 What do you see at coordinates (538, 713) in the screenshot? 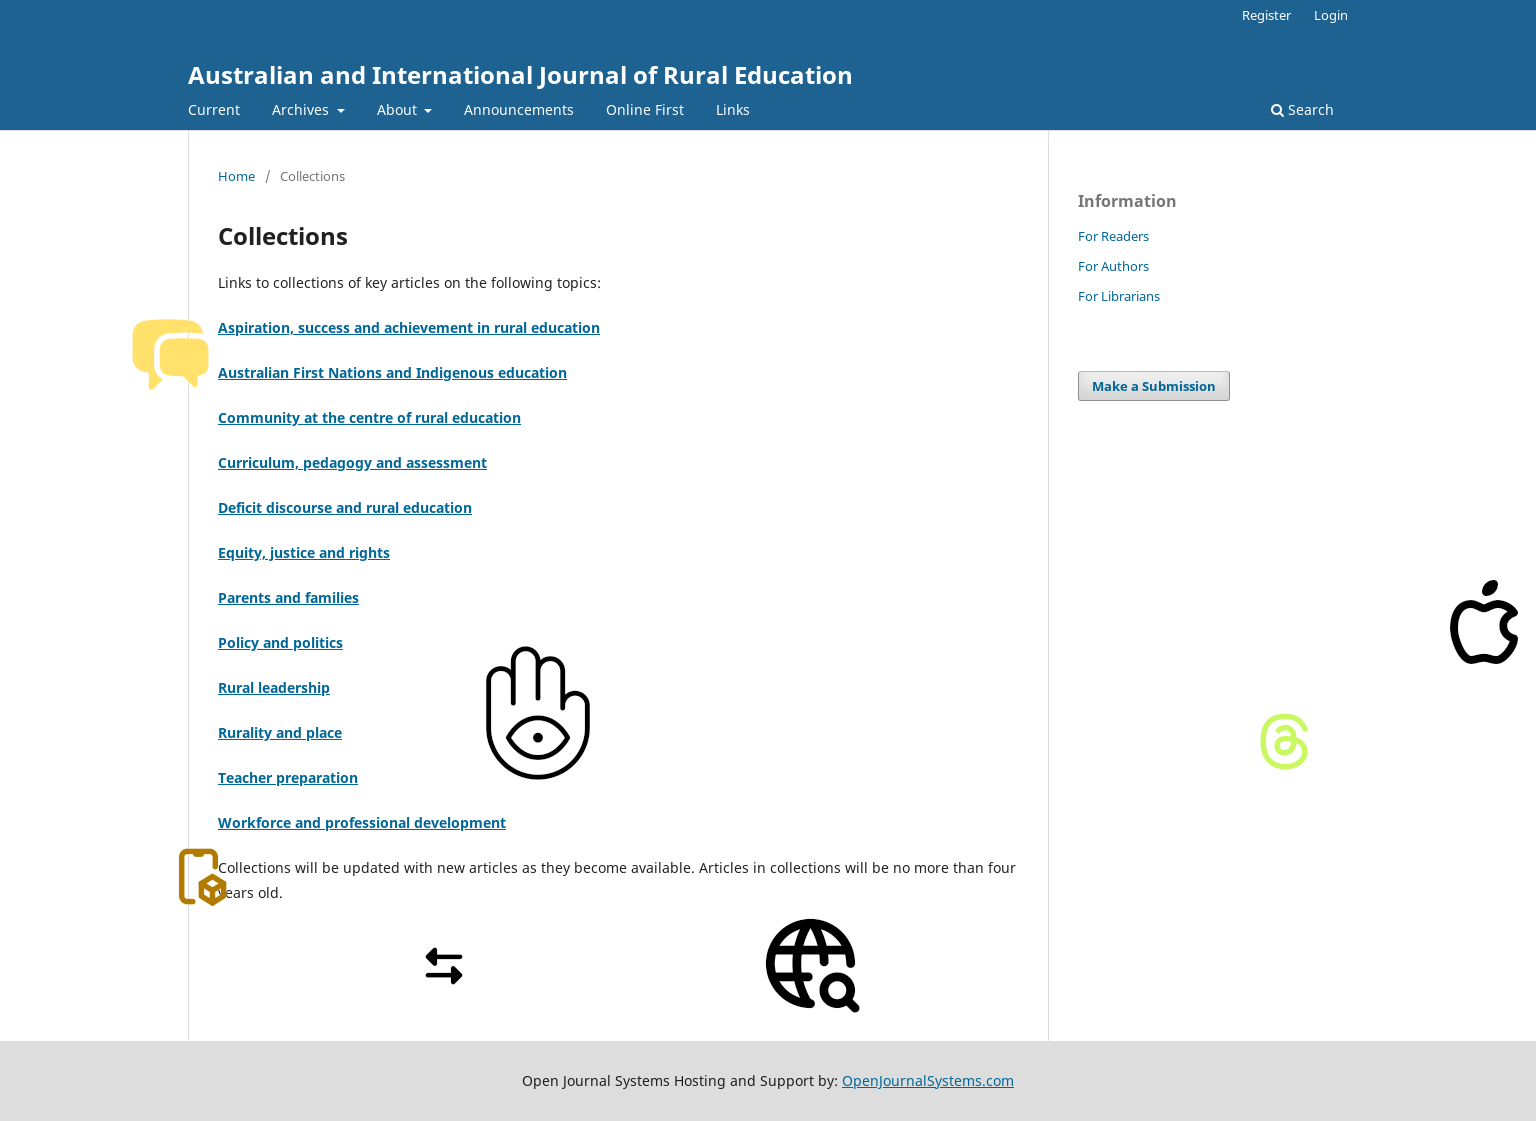
I see `access palm reading or hand analysis feature` at bounding box center [538, 713].